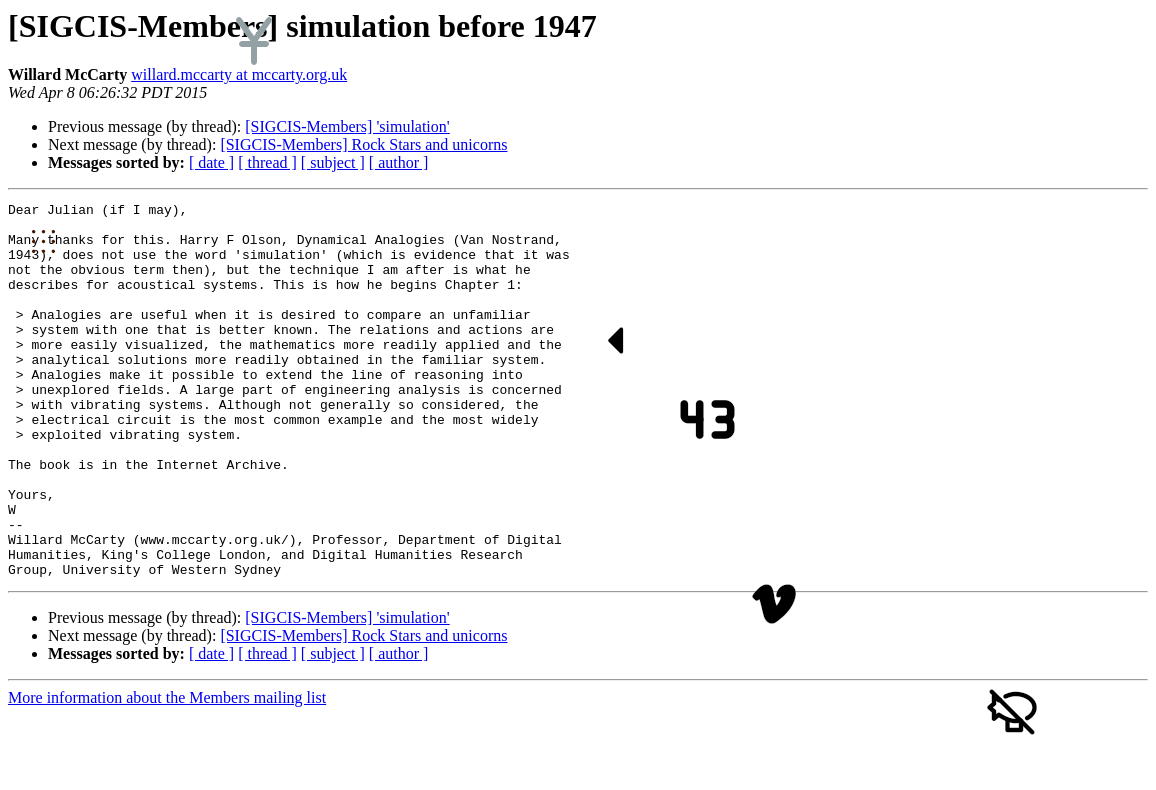 This screenshot has width=1156, height=790. What do you see at coordinates (43, 241) in the screenshot?
I see `open app drawer or launcher` at bounding box center [43, 241].